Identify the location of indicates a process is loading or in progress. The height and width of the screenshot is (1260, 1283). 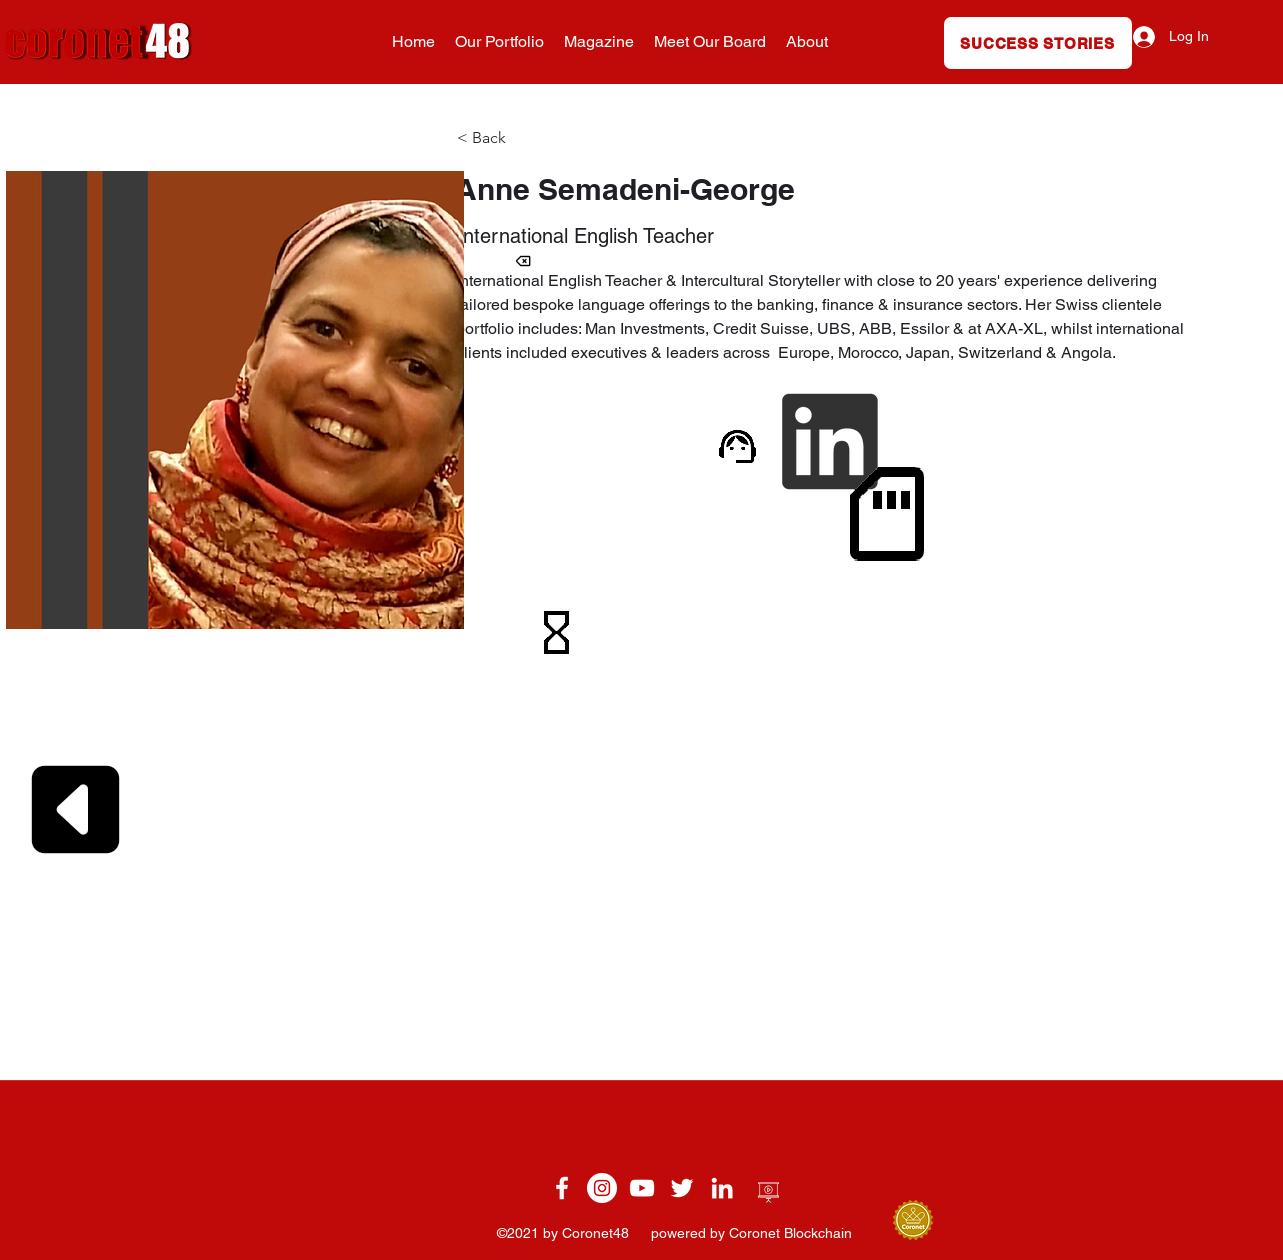
(556, 632).